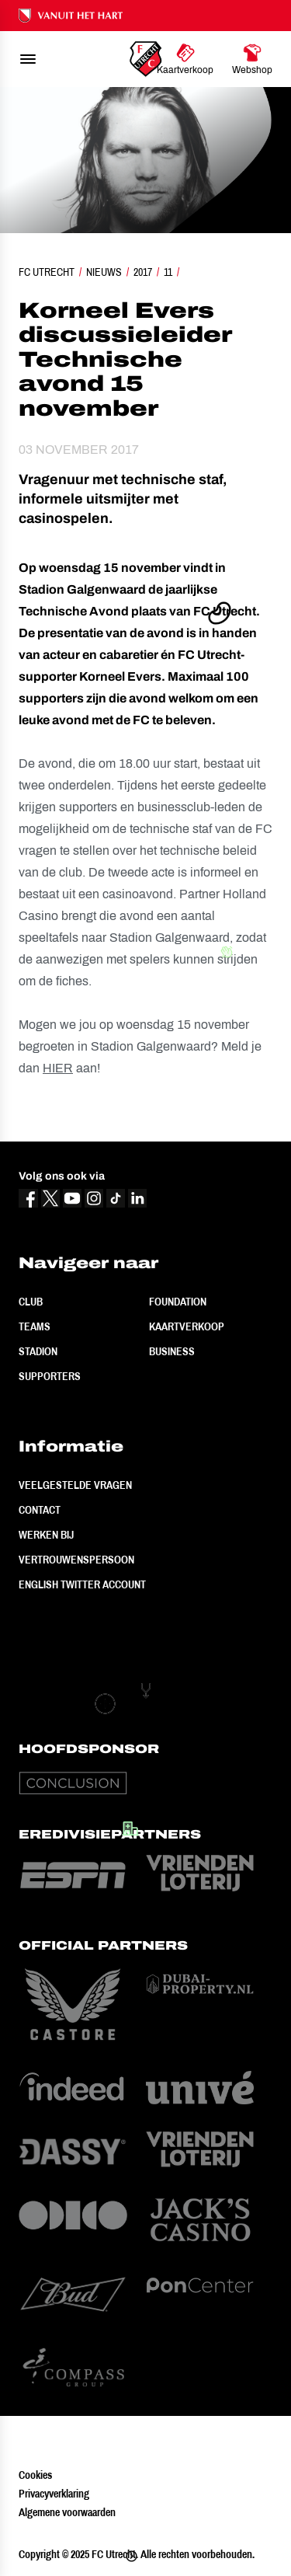 The height and width of the screenshot is (2576, 291). I want to click on indicates bean or legume ingredient, so click(220, 613).